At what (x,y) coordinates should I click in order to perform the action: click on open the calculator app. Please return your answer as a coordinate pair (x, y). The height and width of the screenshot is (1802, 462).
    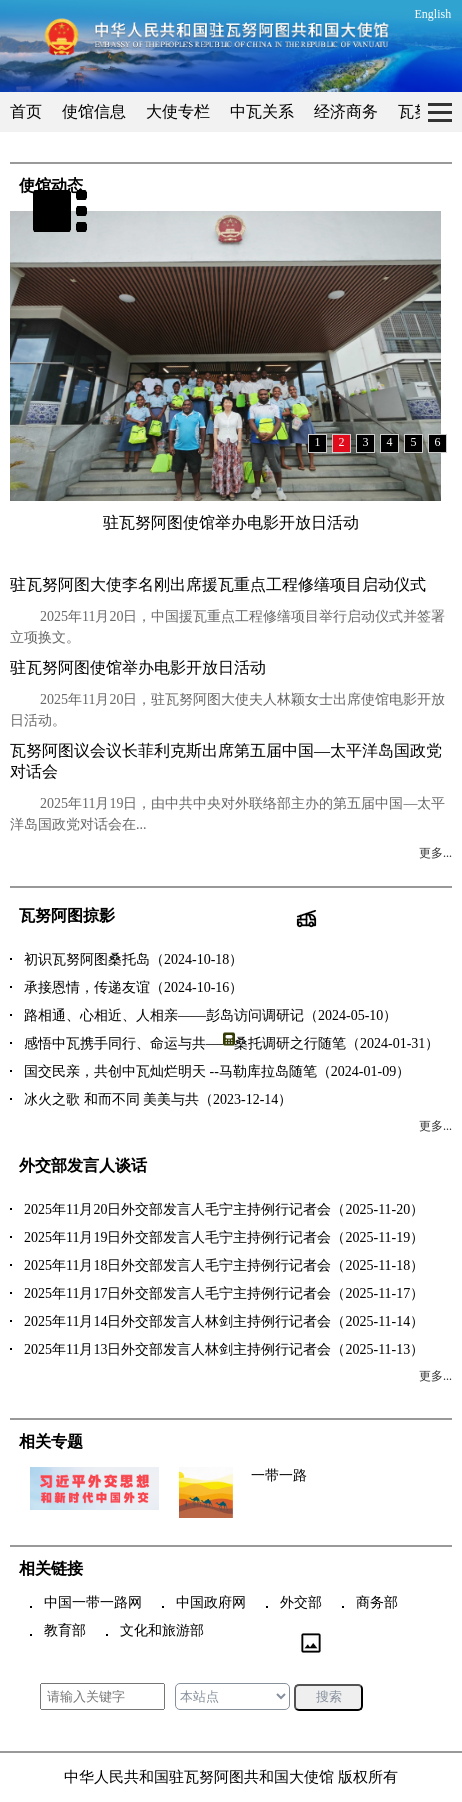
    Looking at the image, I should click on (229, 1039).